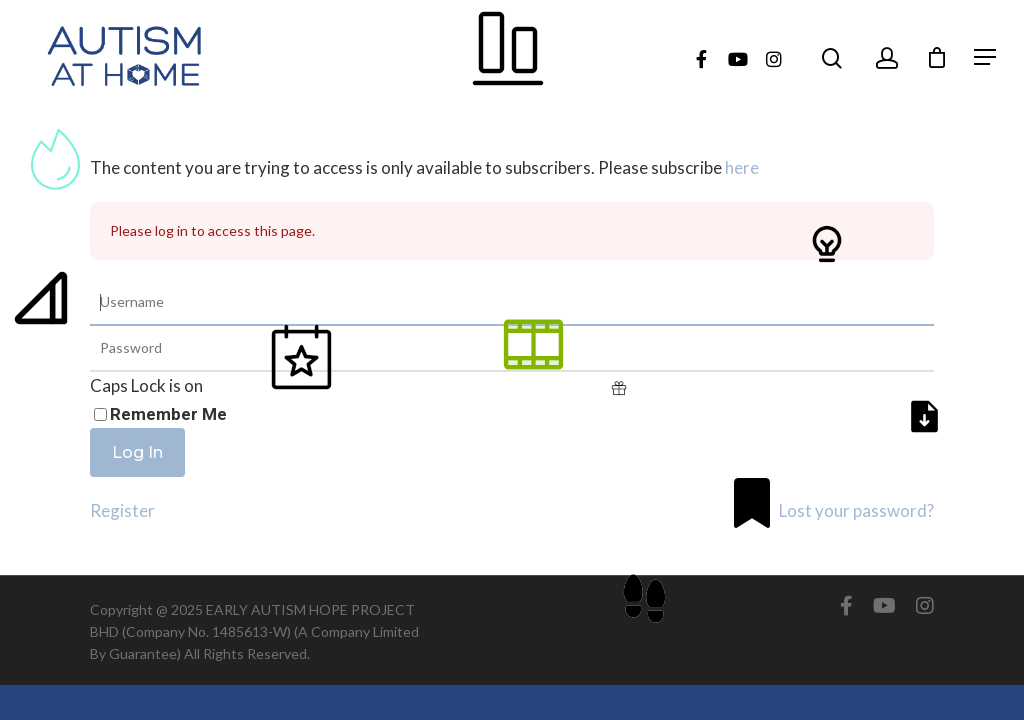 The height and width of the screenshot is (720, 1024). I want to click on view step tracking or walking activity, so click(644, 598).